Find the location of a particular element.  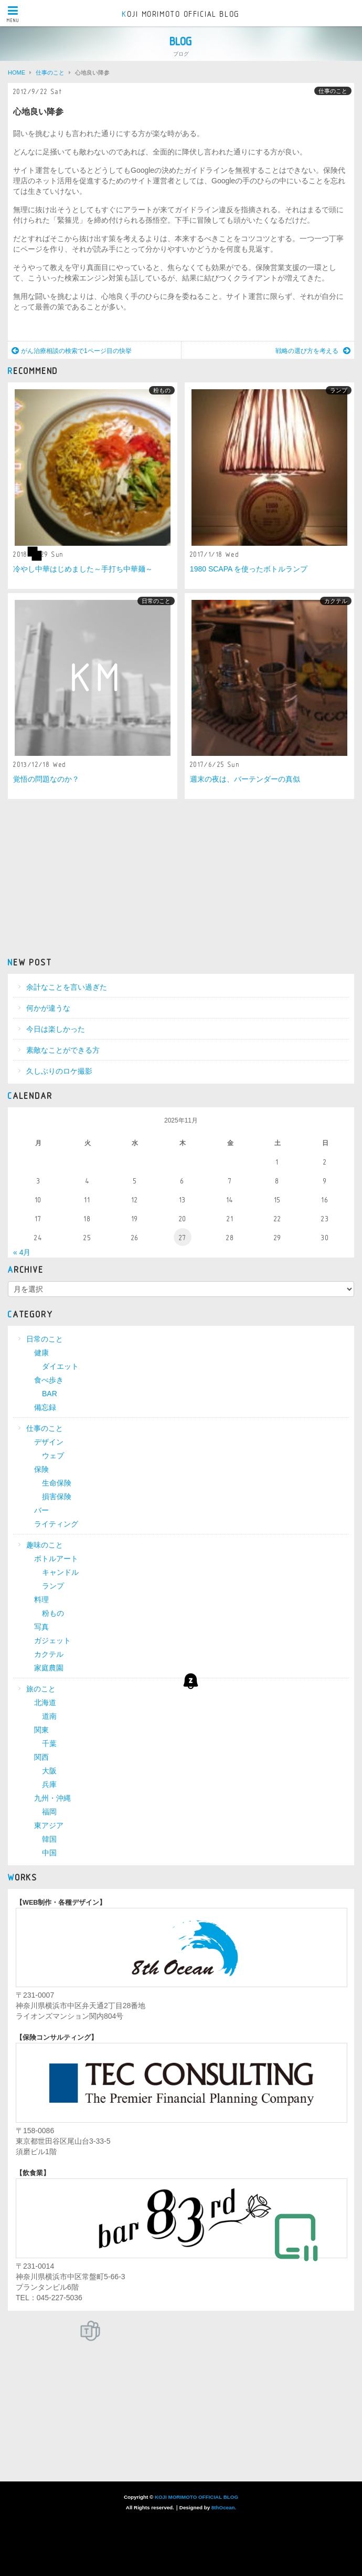

open microsoft teams is located at coordinates (90, 2331).